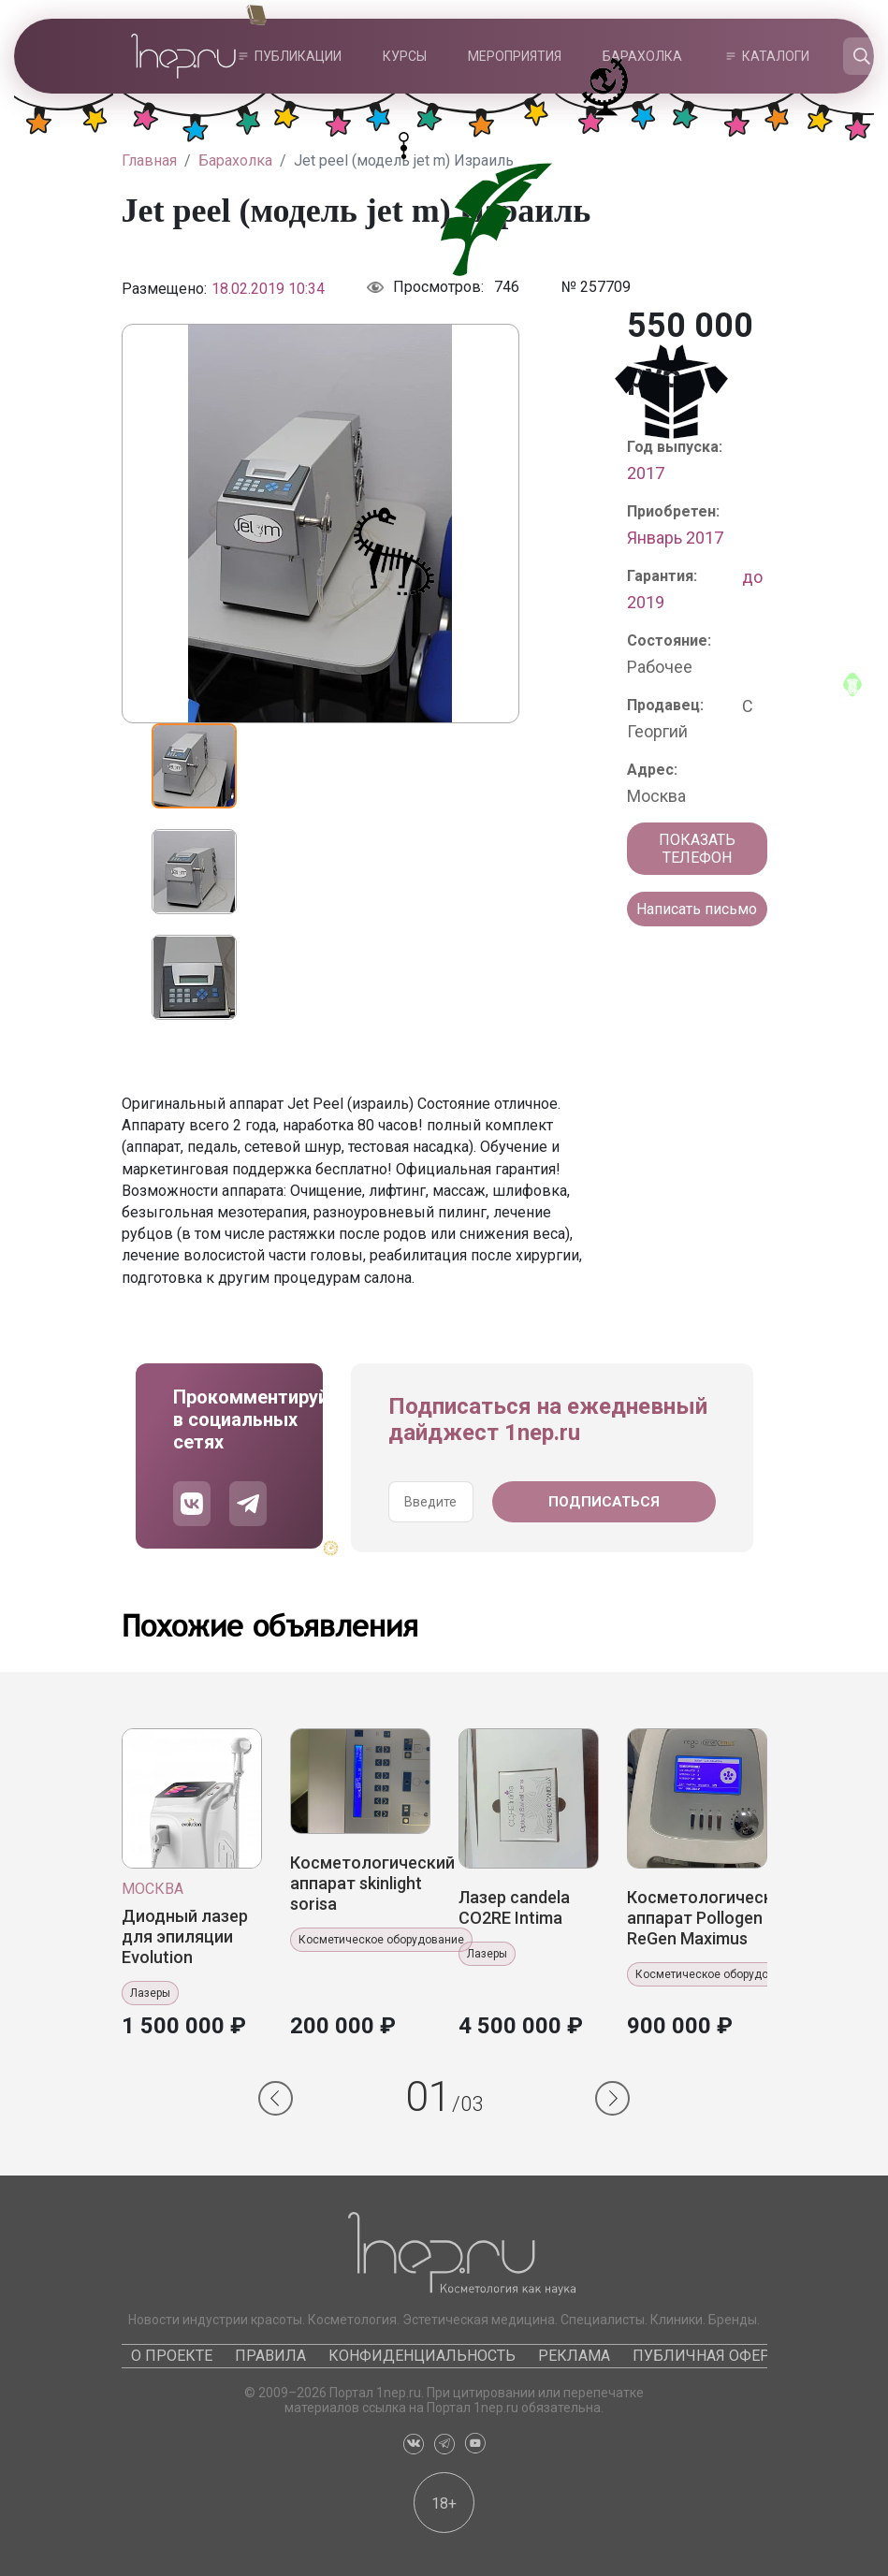 This screenshot has height=2576, width=888. I want to click on open a guidebook or manual, so click(256, 15).